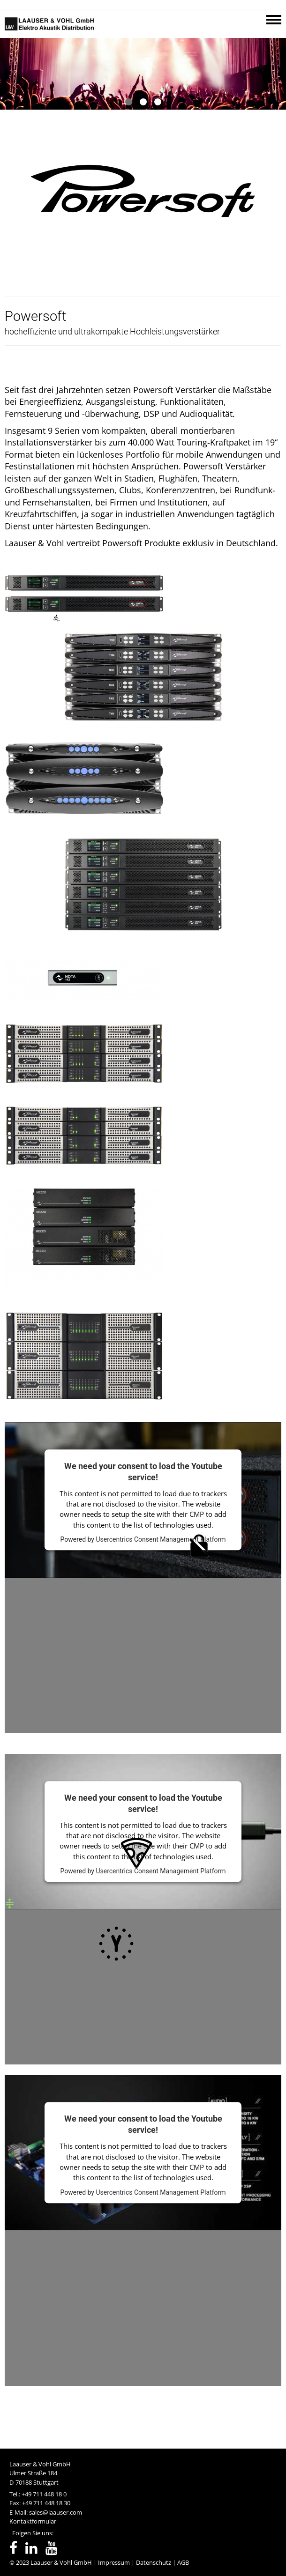 The height and width of the screenshot is (2576, 286). I want to click on indicates a pending or in-progress status for option Y, so click(116, 1944).